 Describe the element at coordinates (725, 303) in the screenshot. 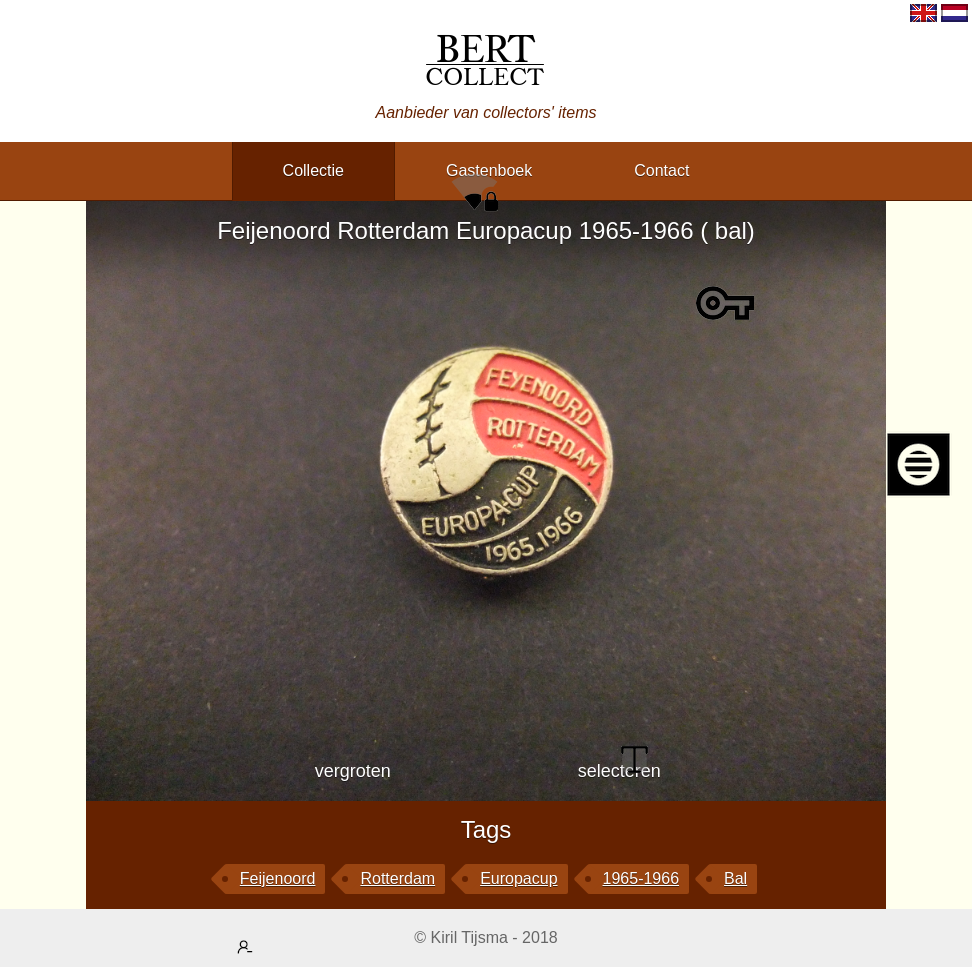

I see `access VPN or secure connection settings` at that location.